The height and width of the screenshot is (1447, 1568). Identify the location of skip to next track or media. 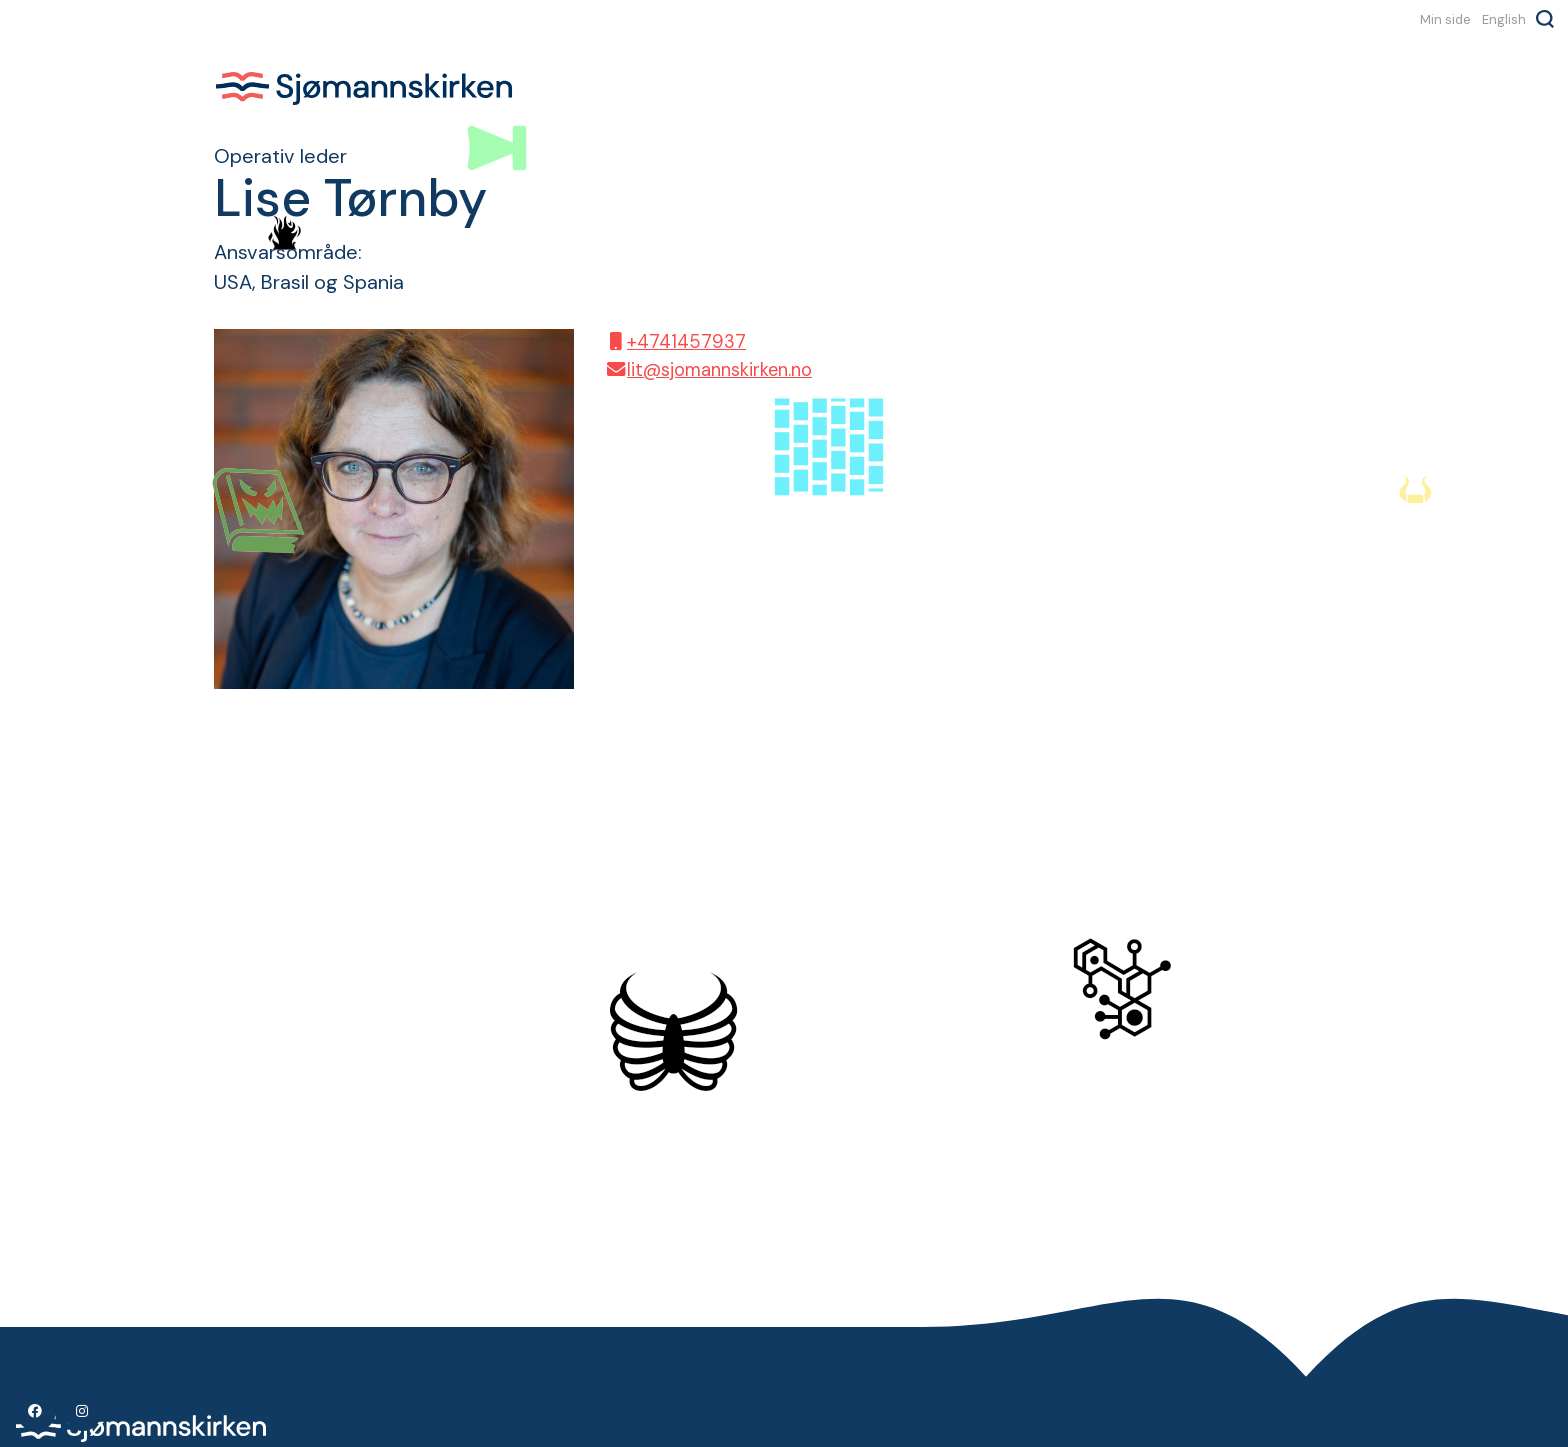
(497, 148).